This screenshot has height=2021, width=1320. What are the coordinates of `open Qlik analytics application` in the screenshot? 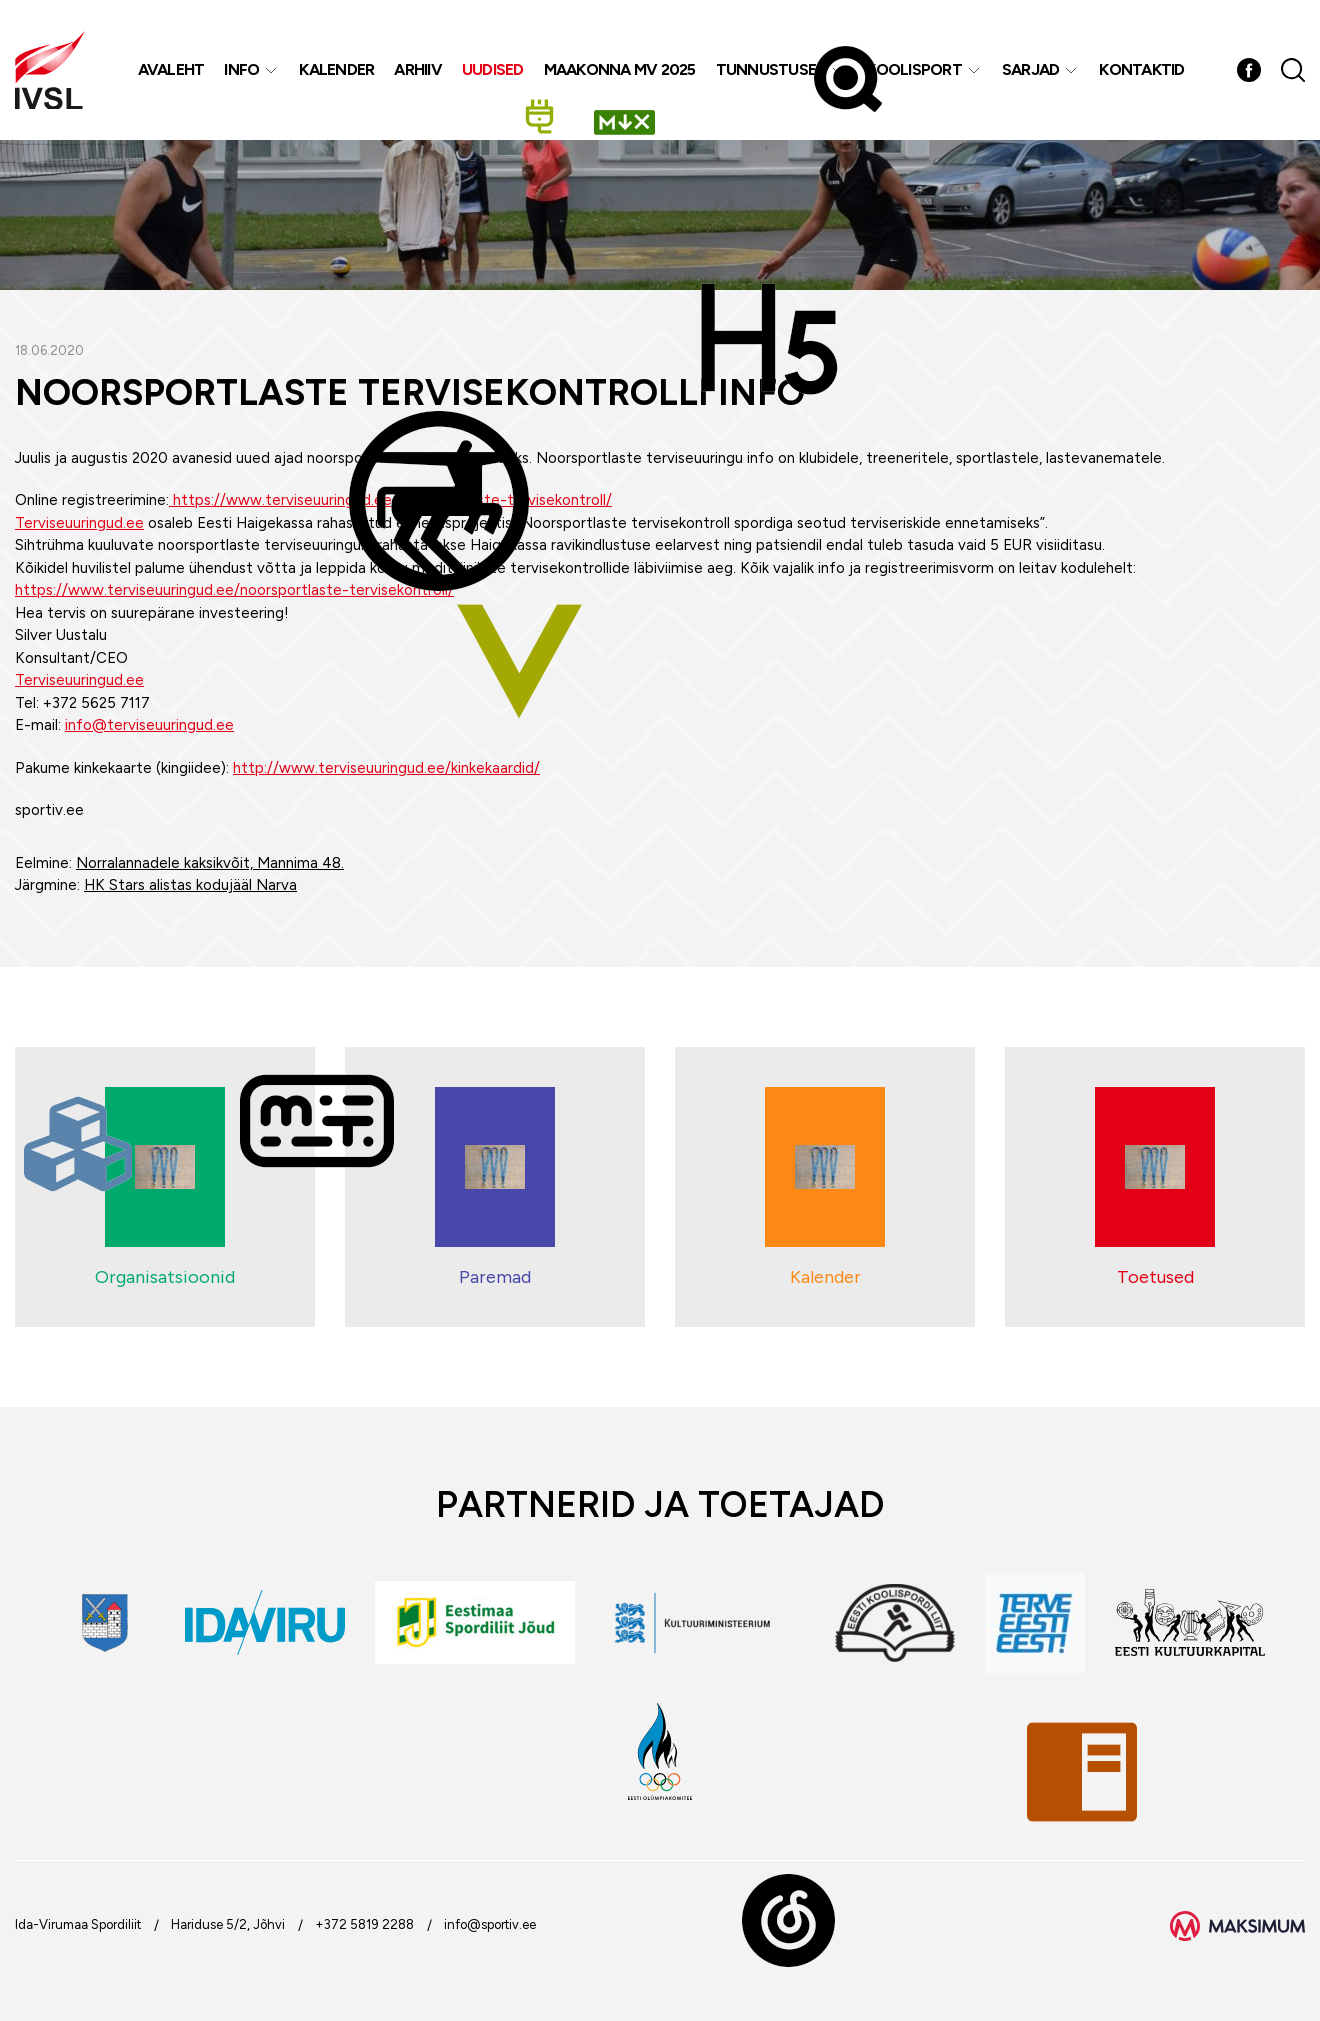 It's located at (848, 79).